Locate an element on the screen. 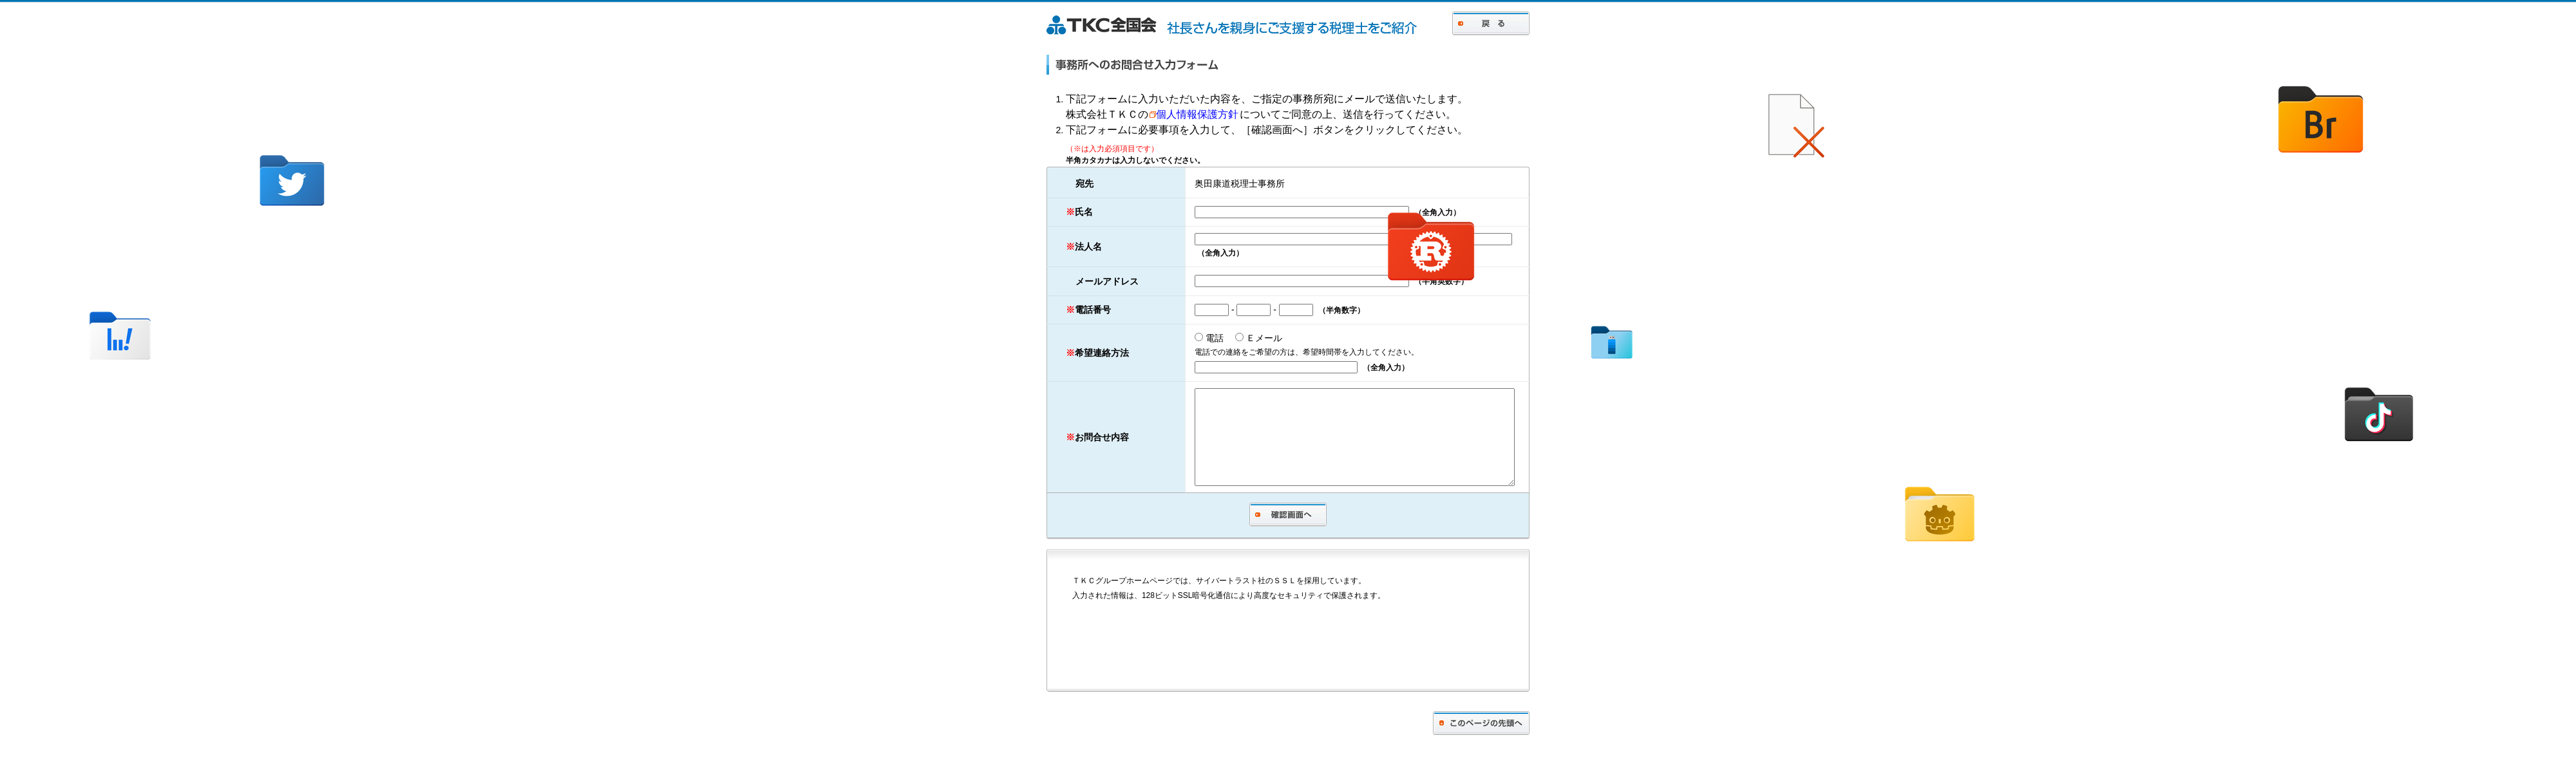  open Adobe Bridge project folder is located at coordinates (2320, 122).